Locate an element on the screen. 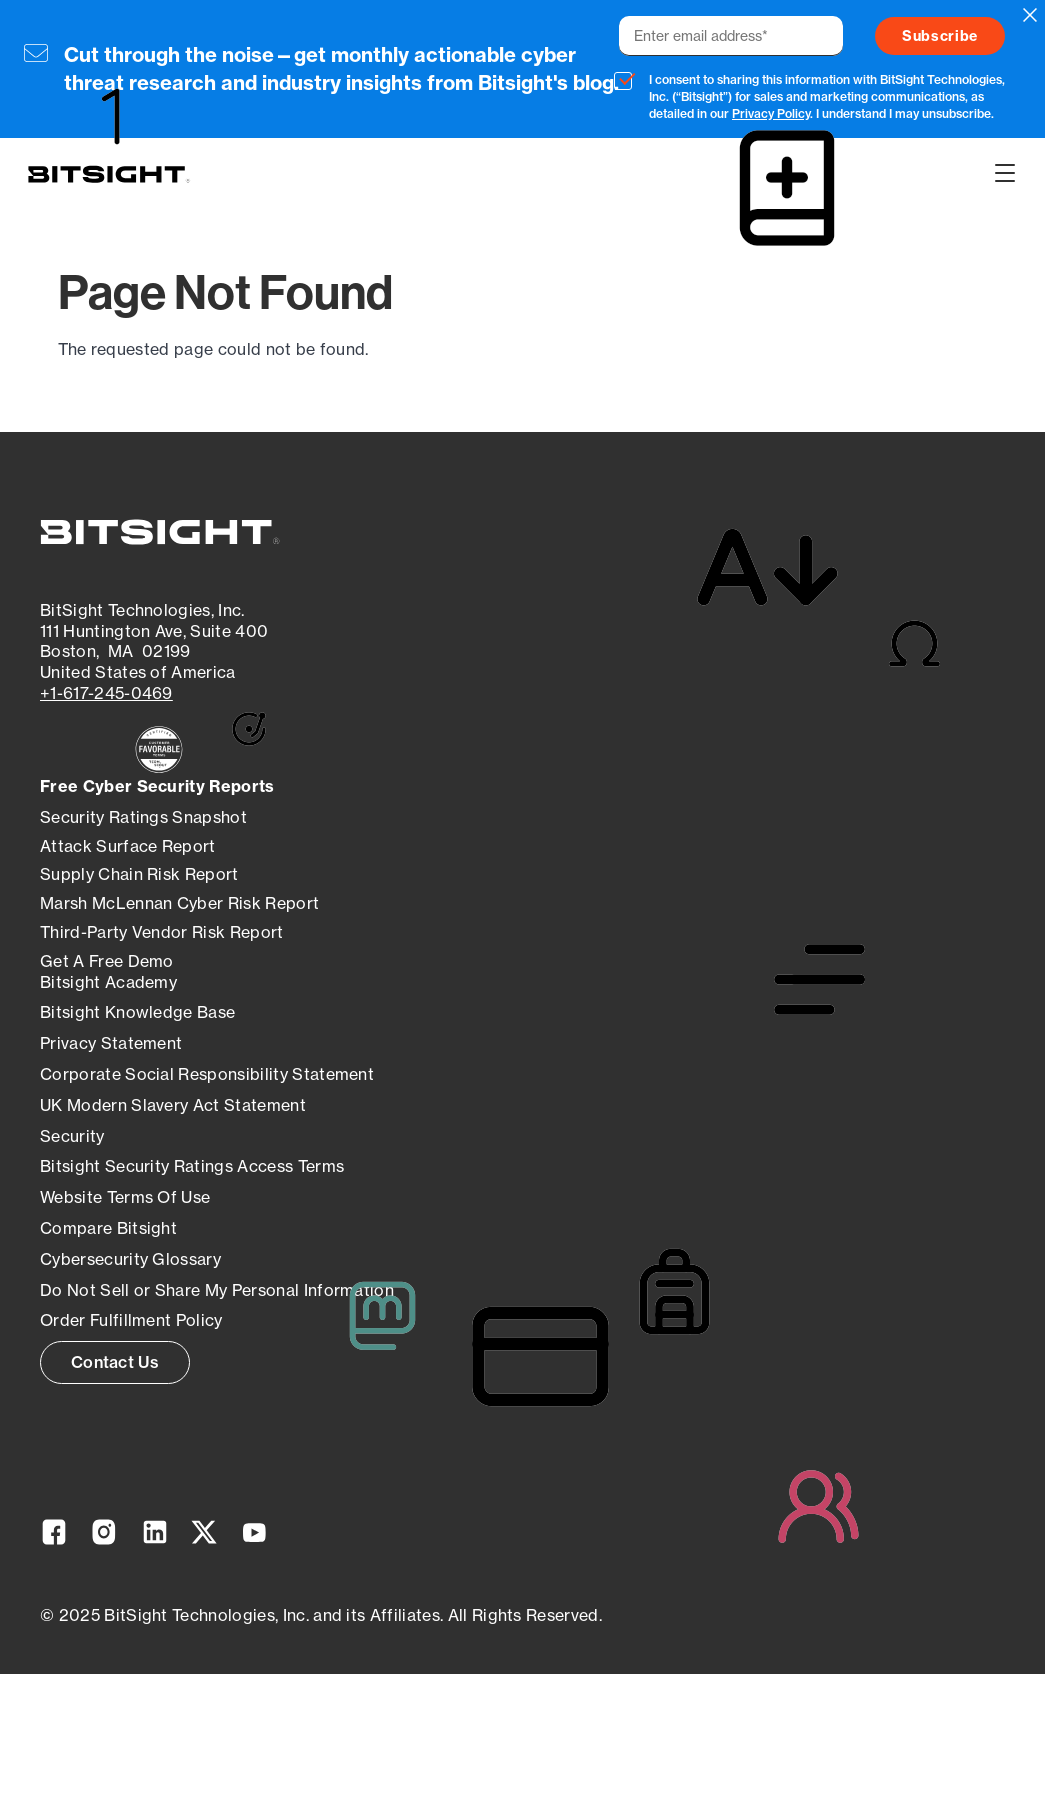 The height and width of the screenshot is (1820, 1045). represents the omega symbol in mathematical or scientific contexts is located at coordinates (914, 643).